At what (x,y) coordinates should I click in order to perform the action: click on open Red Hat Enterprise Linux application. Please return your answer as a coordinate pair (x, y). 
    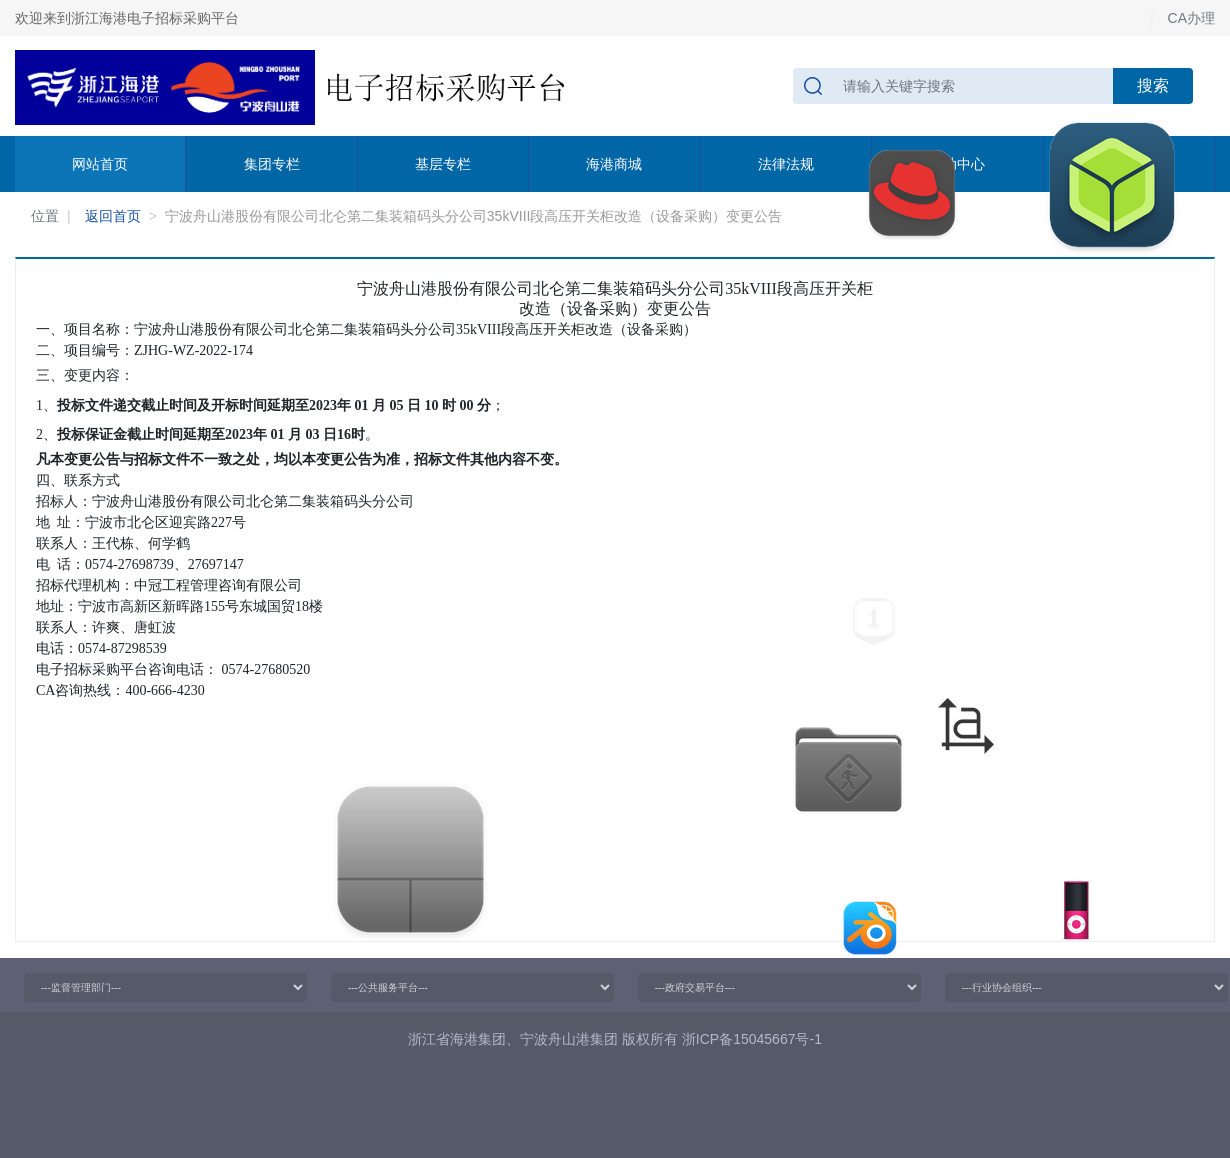
    Looking at the image, I should click on (912, 193).